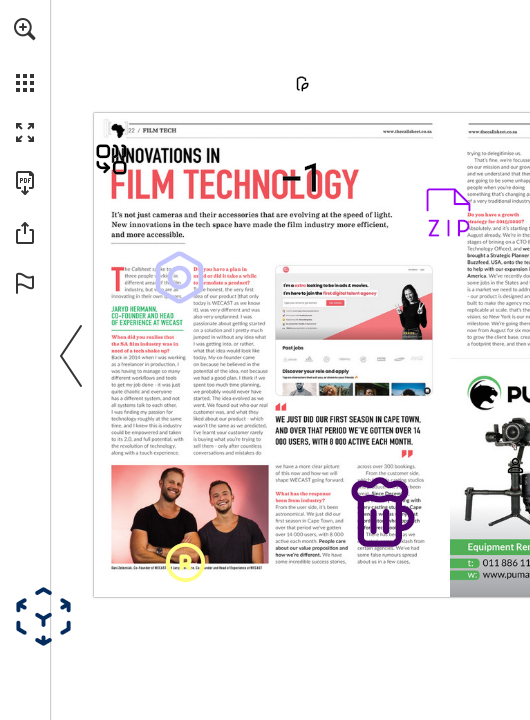  Describe the element at coordinates (300, 178) in the screenshot. I see `decrease exposure by one stop in photo editing` at that location.